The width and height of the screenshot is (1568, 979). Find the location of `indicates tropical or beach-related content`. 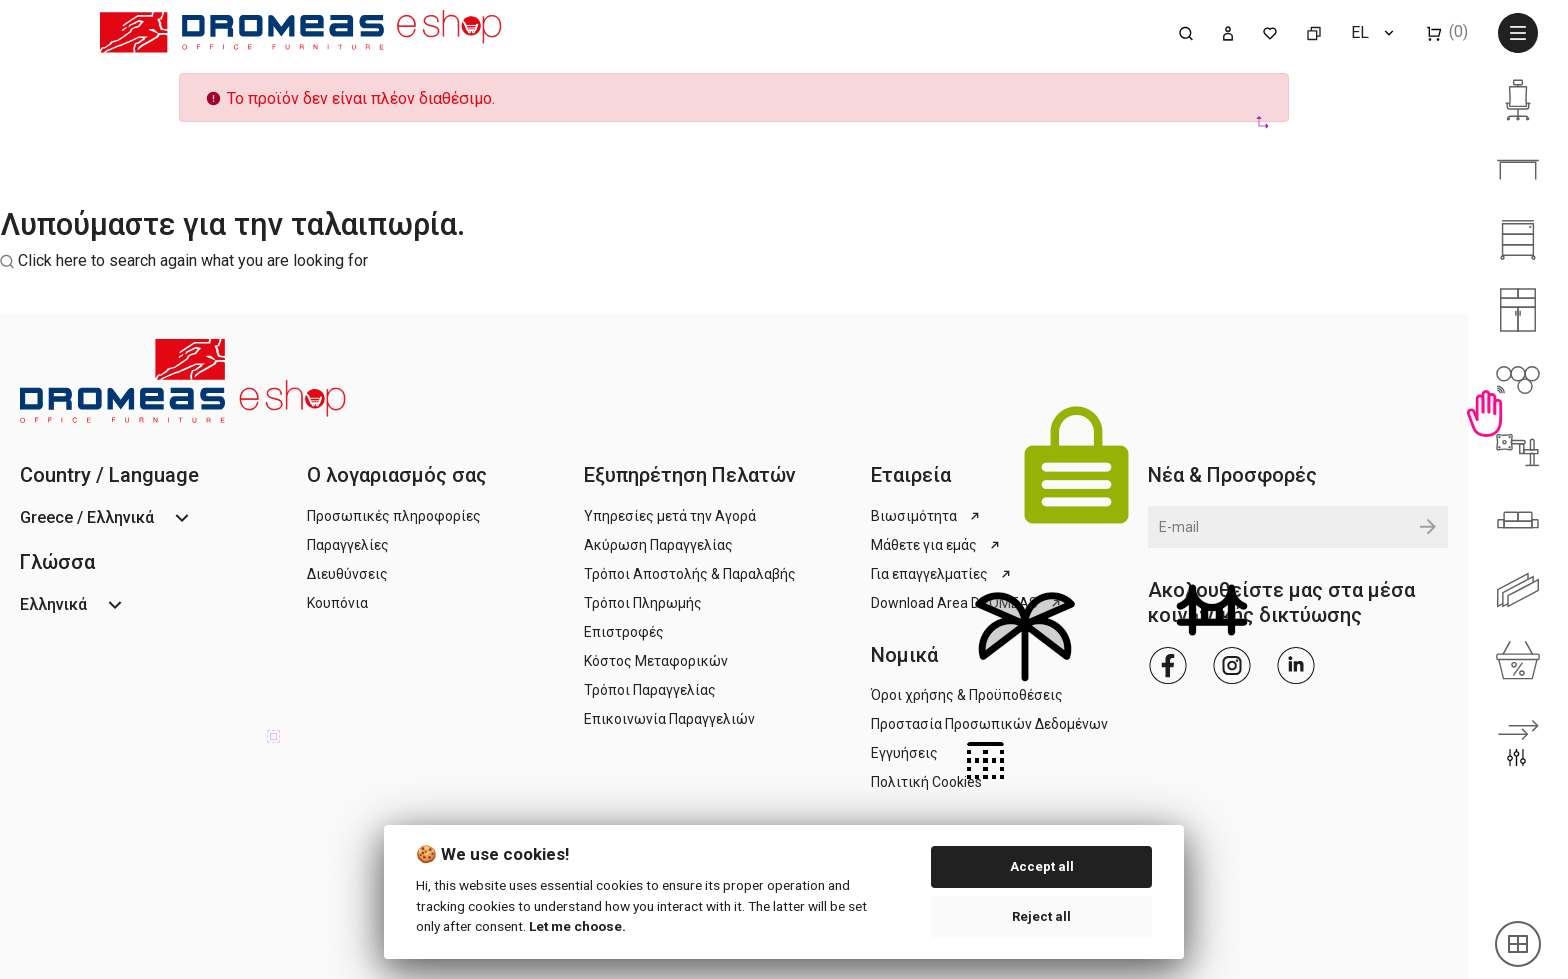

indicates tropical or beach-related content is located at coordinates (1025, 635).